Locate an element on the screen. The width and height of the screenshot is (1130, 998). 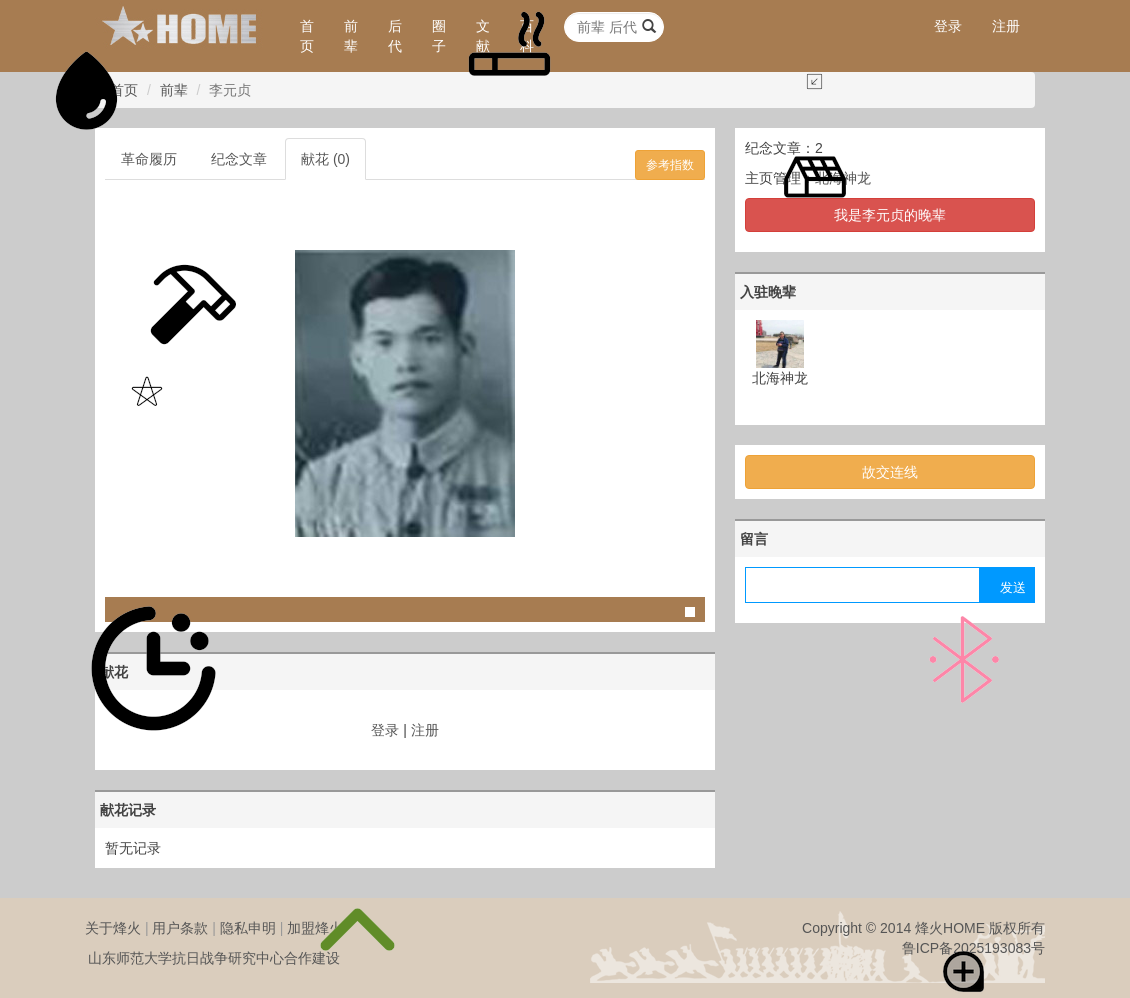
access tools or settings is located at coordinates (189, 306).